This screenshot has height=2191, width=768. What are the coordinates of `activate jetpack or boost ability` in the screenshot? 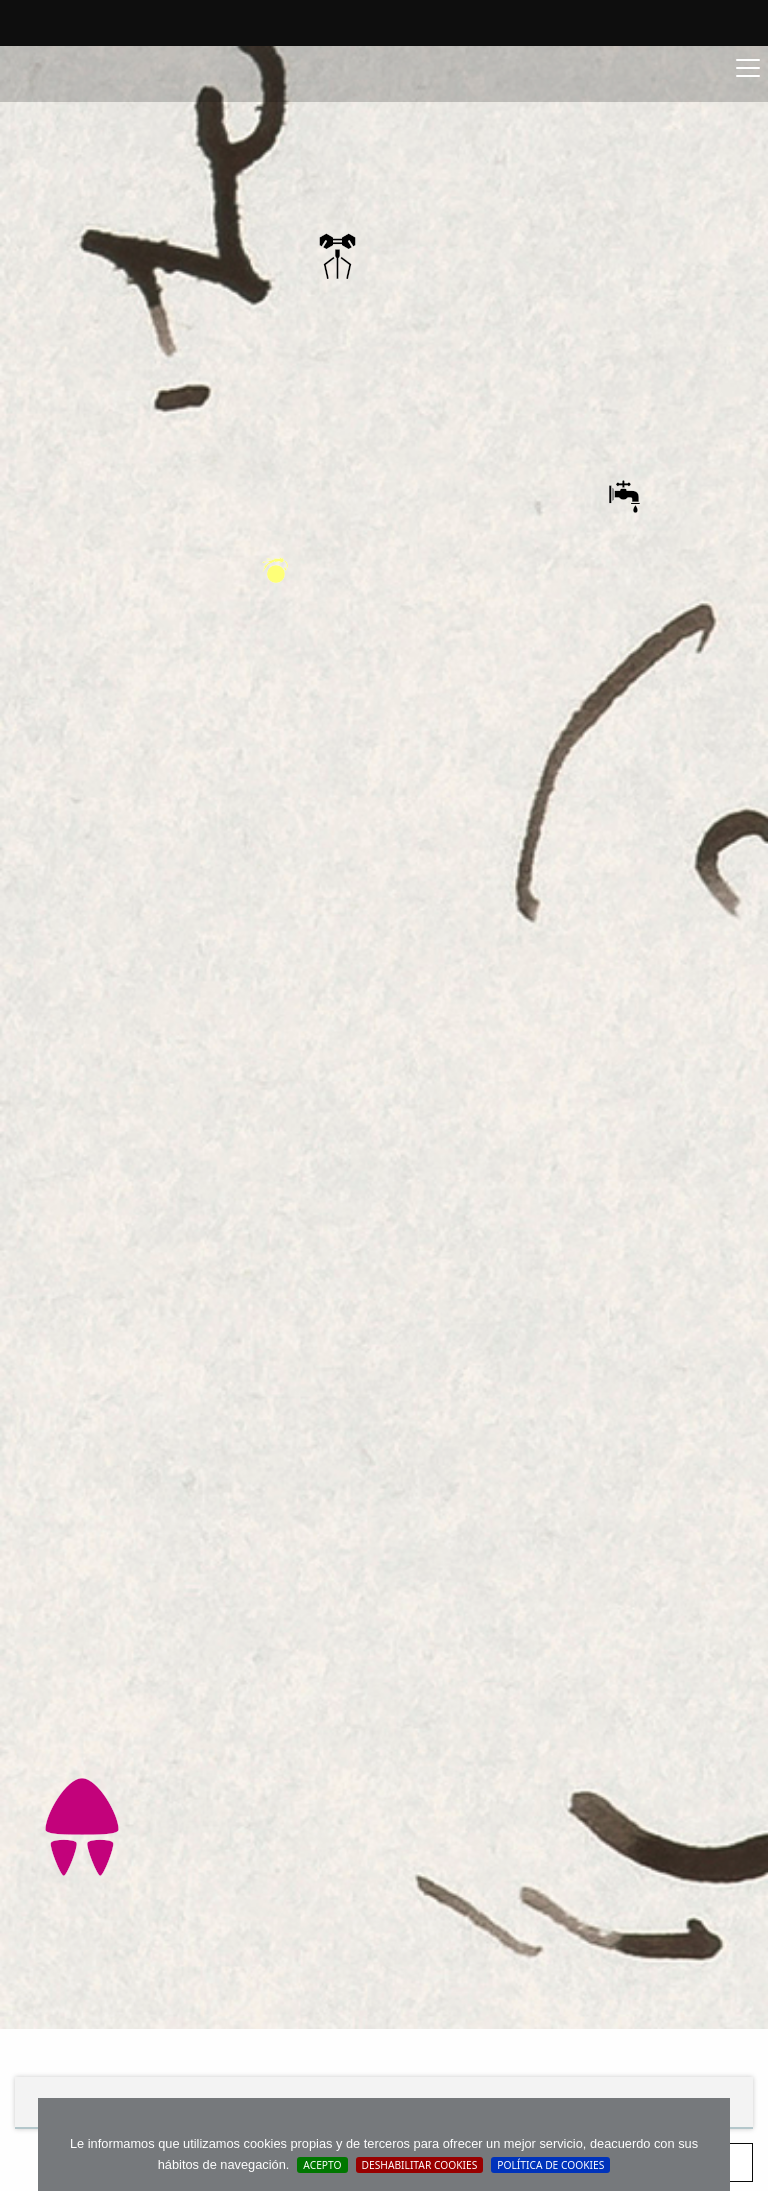 It's located at (82, 1827).